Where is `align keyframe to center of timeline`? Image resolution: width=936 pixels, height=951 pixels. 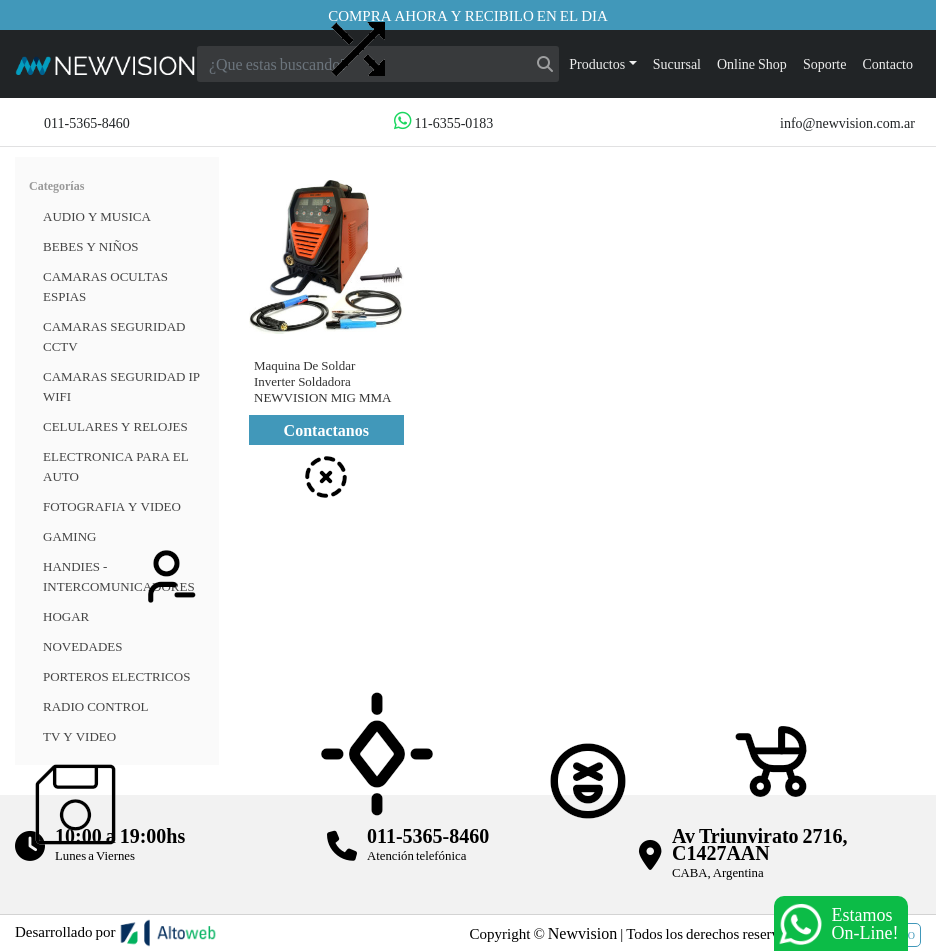
align keyframe to center of timeline is located at coordinates (377, 754).